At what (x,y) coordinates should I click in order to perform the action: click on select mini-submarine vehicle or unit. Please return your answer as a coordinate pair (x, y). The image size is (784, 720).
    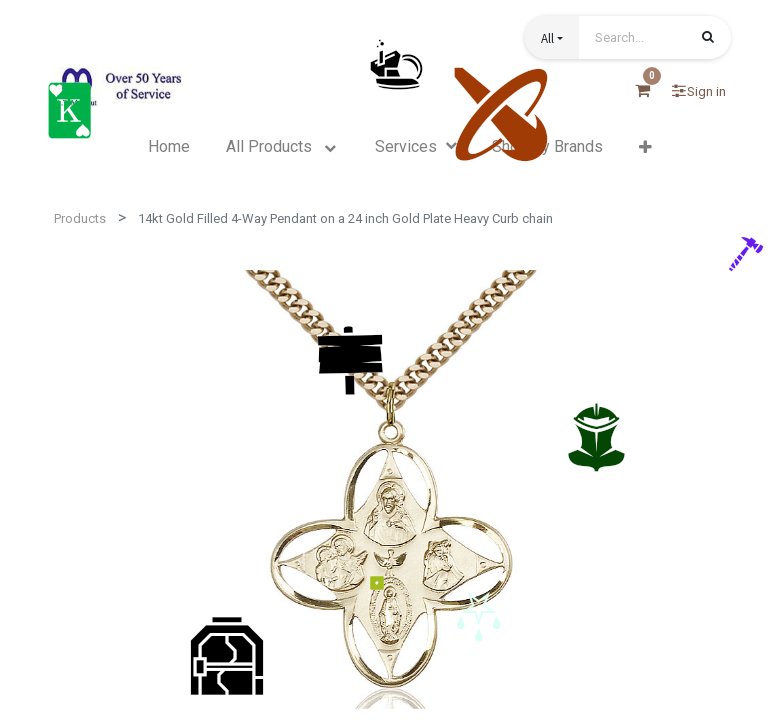
    Looking at the image, I should click on (396, 64).